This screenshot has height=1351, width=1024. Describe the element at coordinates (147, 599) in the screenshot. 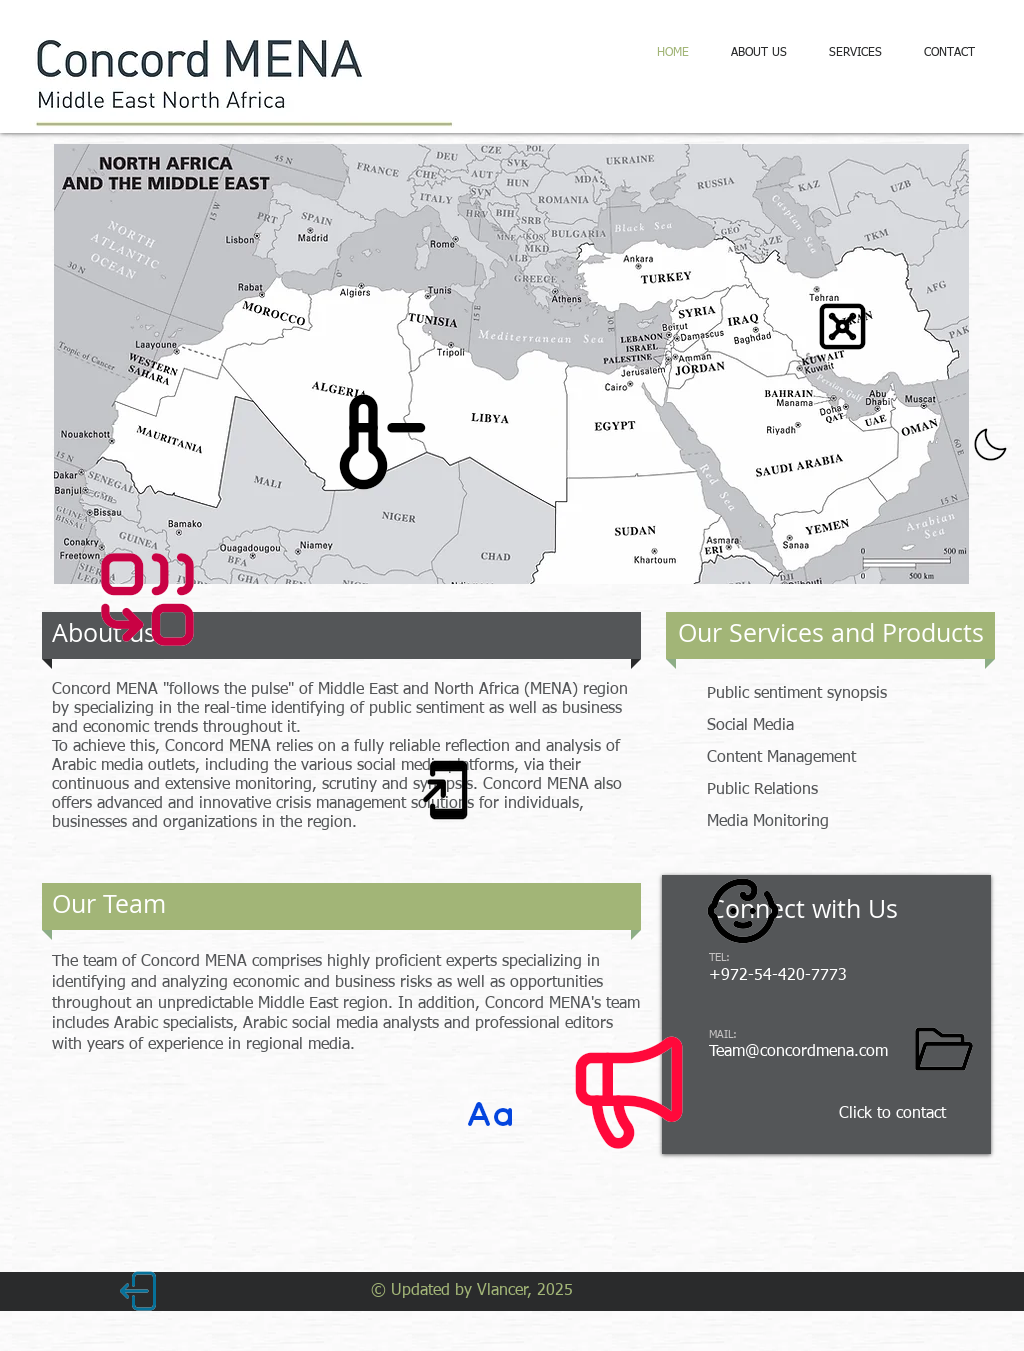

I see `merge or combine selected items` at that location.